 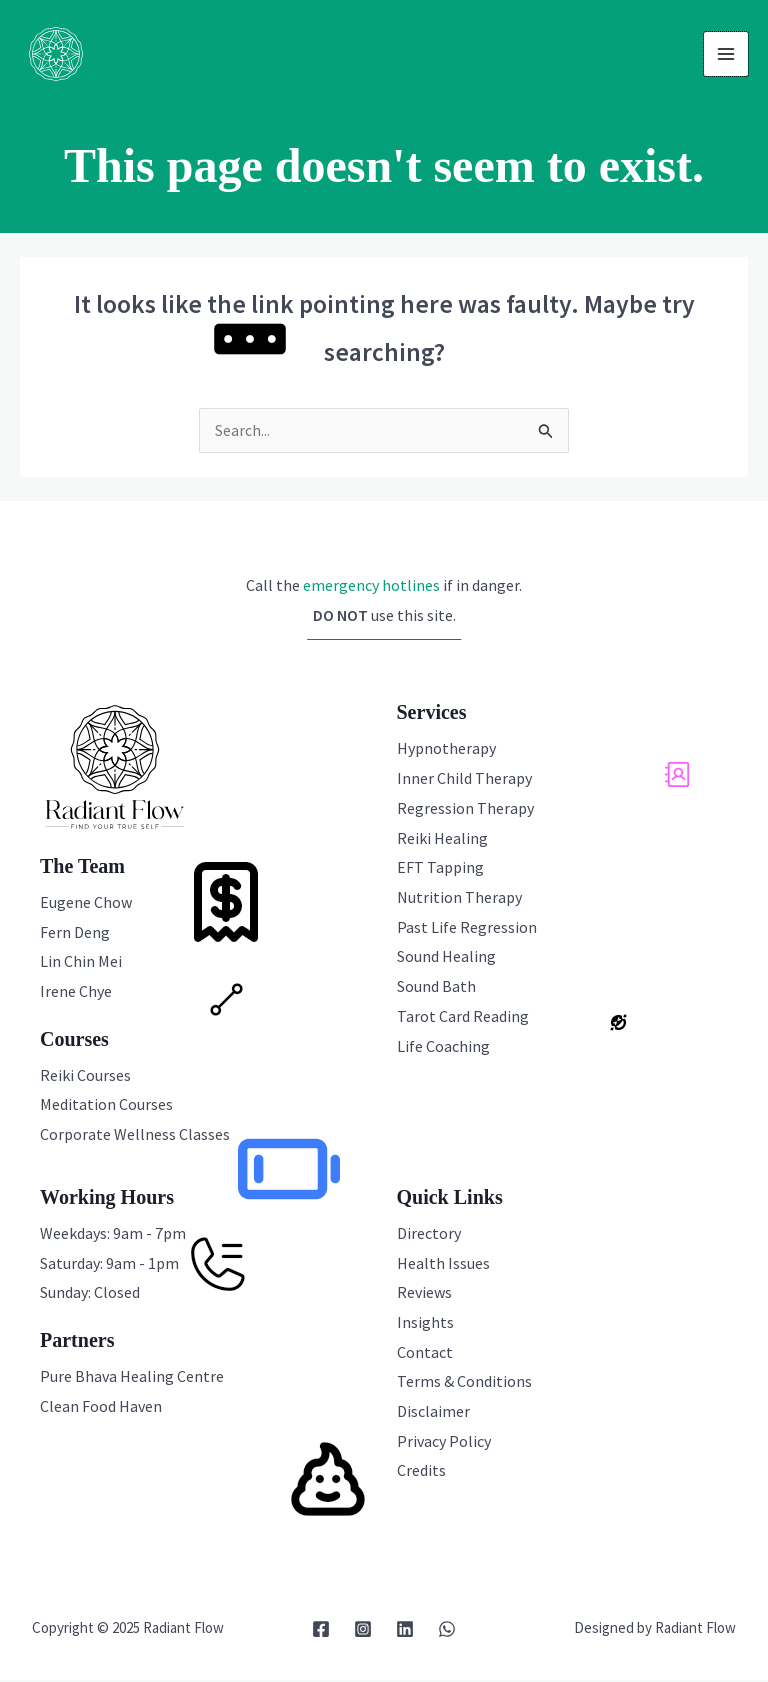 What do you see at coordinates (219, 1263) in the screenshot?
I see `view call log or phone history` at bounding box center [219, 1263].